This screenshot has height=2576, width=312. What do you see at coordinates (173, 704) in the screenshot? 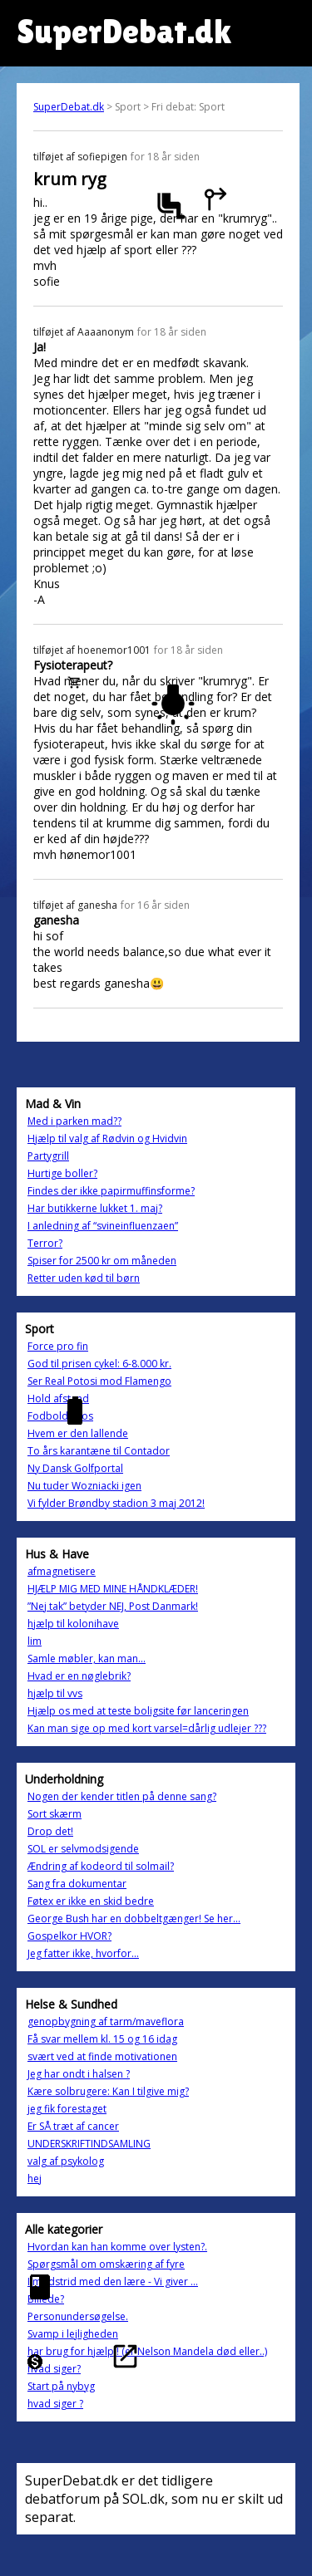
I see `adjust incandescent light settings` at bounding box center [173, 704].